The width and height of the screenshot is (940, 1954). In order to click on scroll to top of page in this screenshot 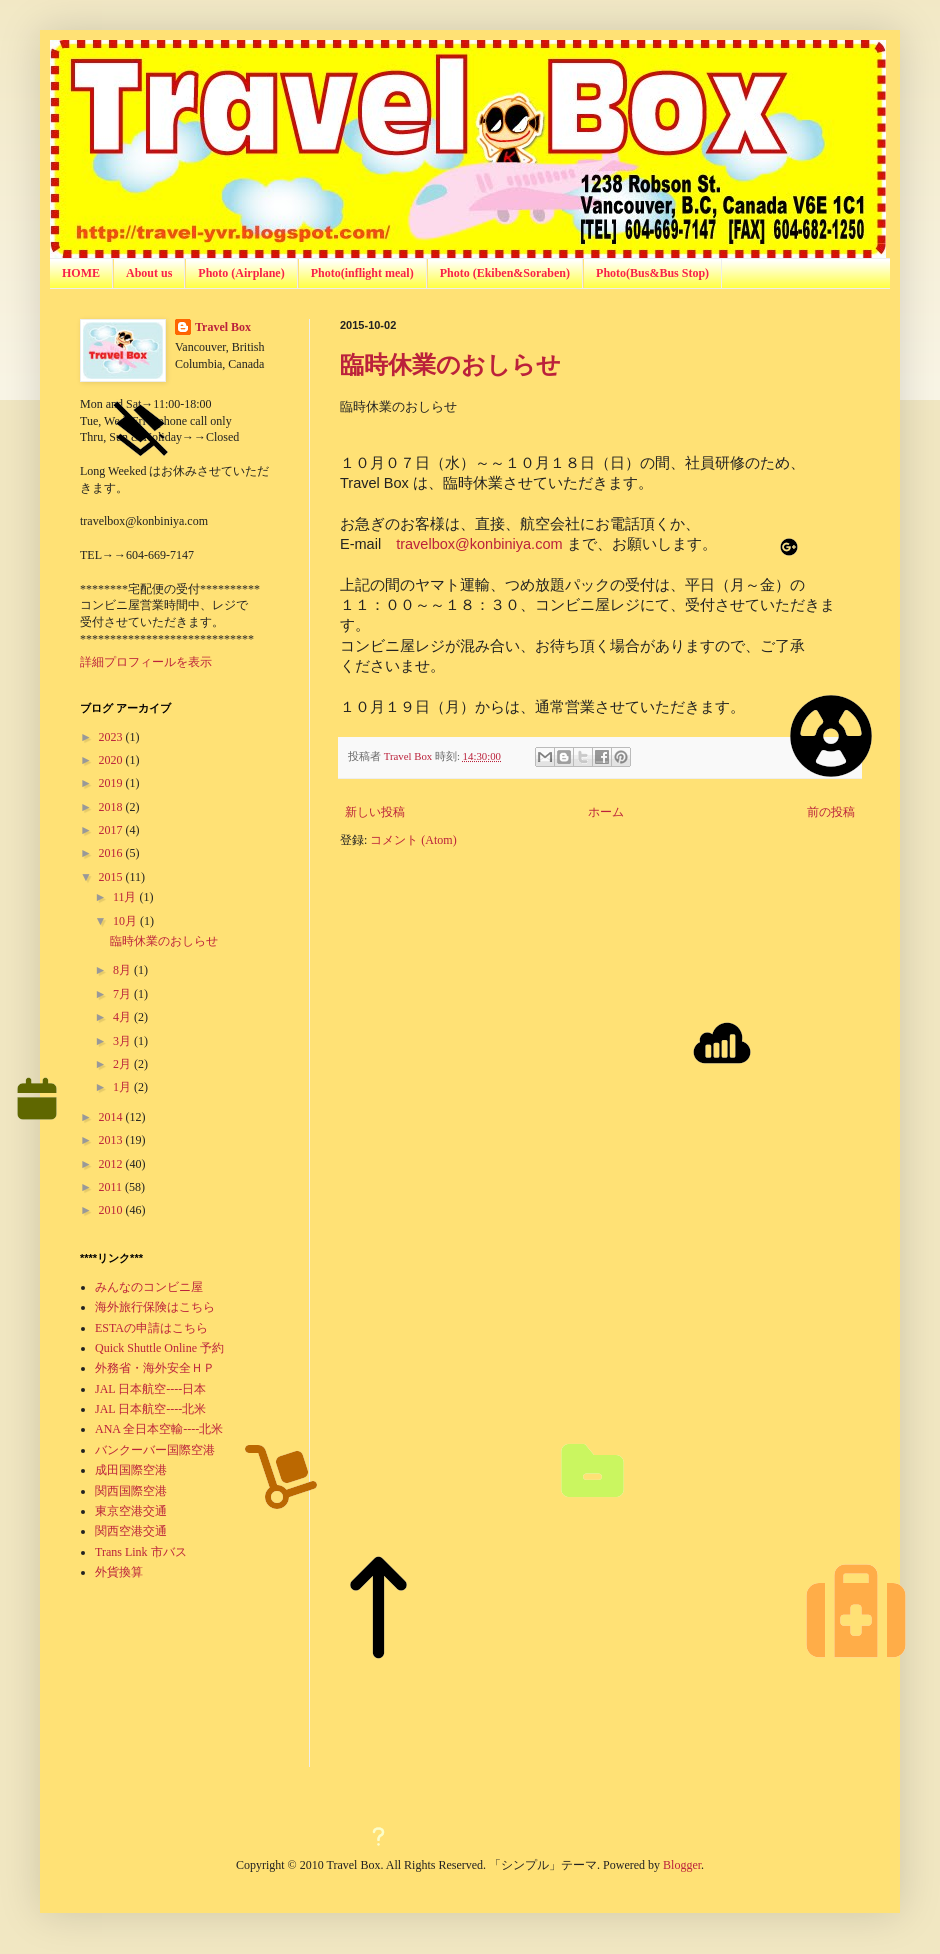, I will do `click(378, 1607)`.